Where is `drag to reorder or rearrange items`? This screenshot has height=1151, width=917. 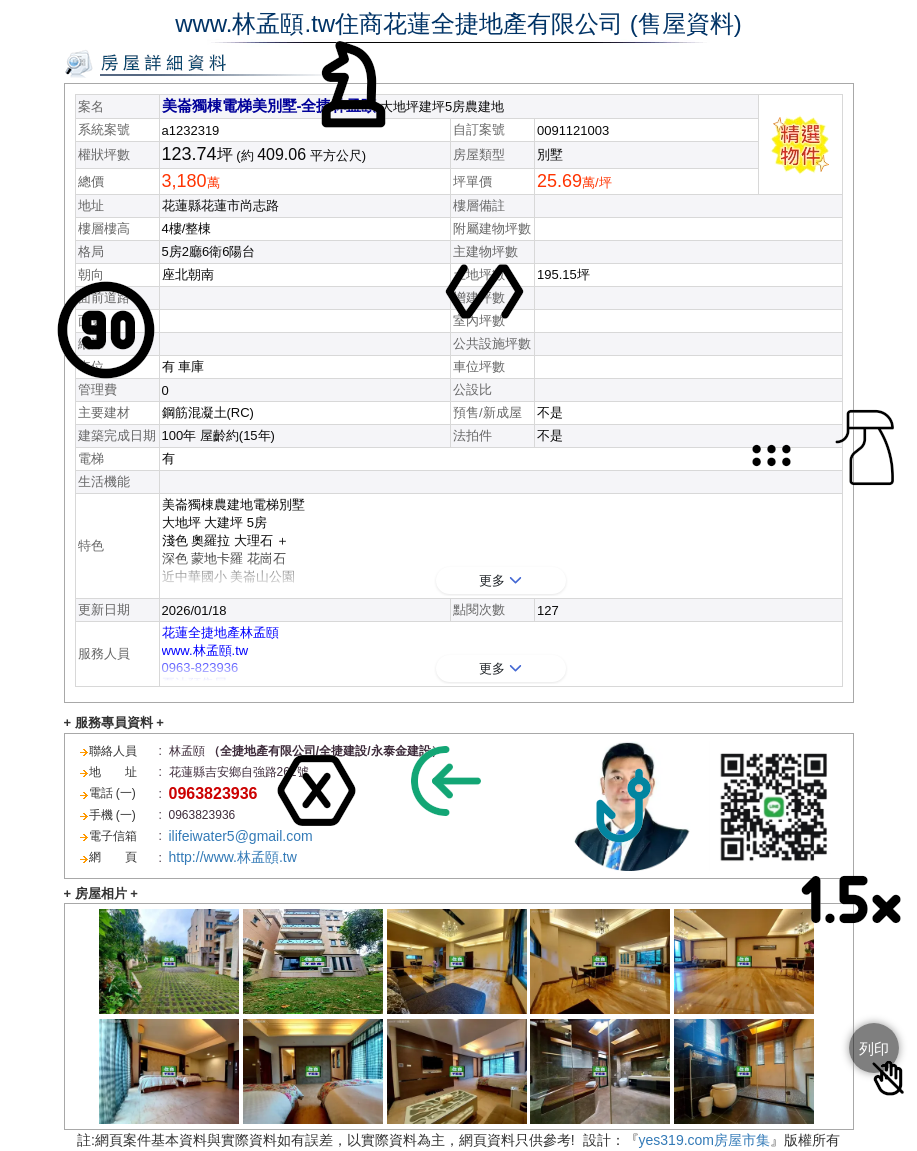
drag to reorder or rearrange items is located at coordinates (771, 455).